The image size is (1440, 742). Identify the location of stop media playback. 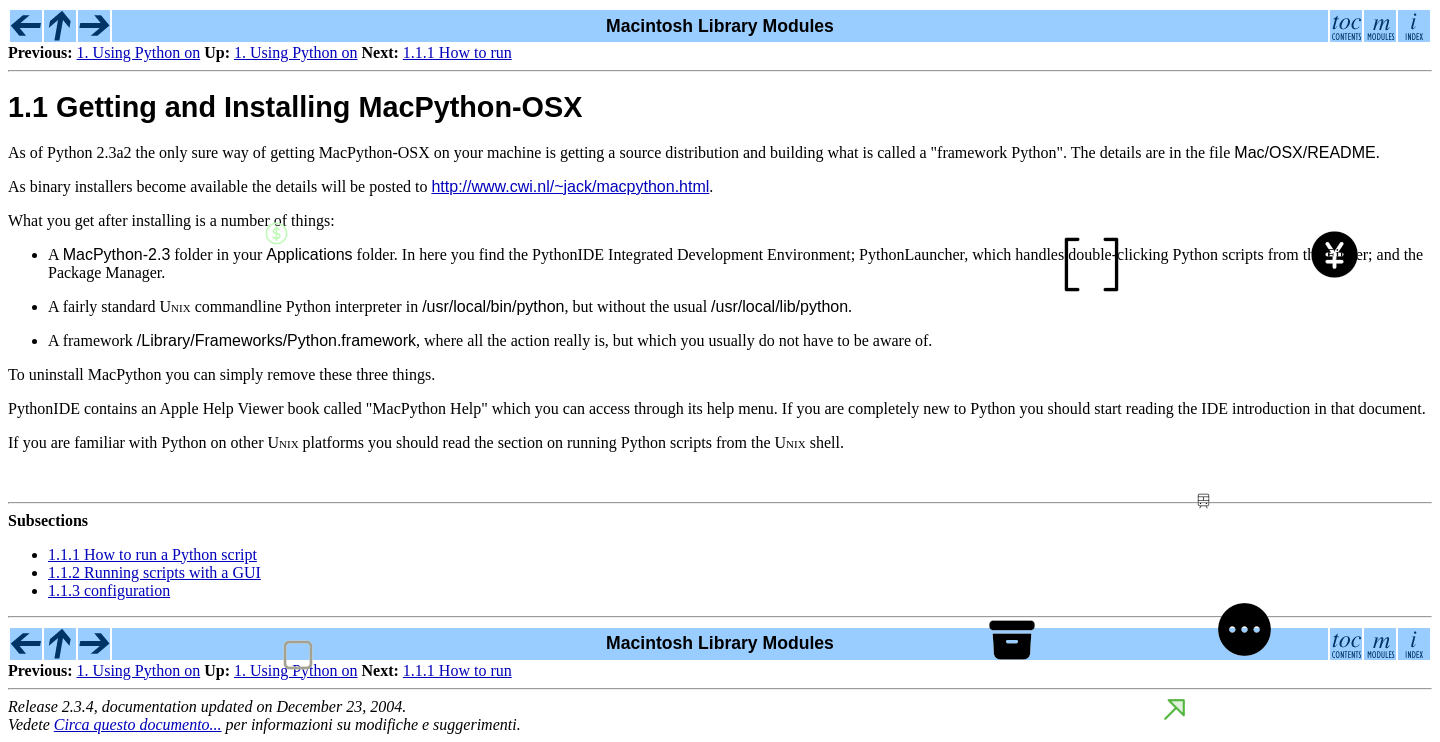
(298, 655).